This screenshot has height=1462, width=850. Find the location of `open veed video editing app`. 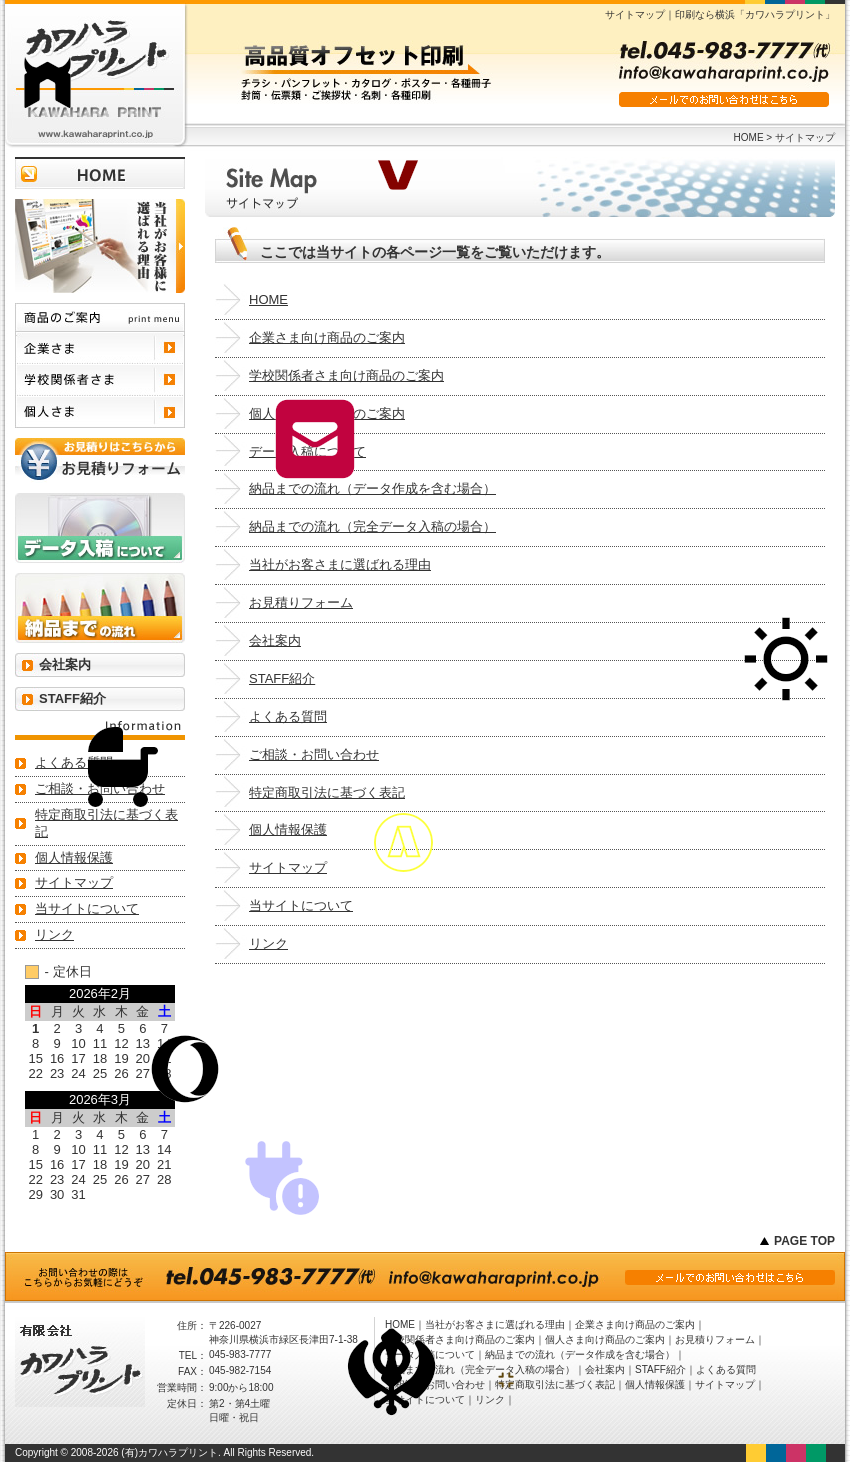

open veed video editing app is located at coordinates (398, 175).